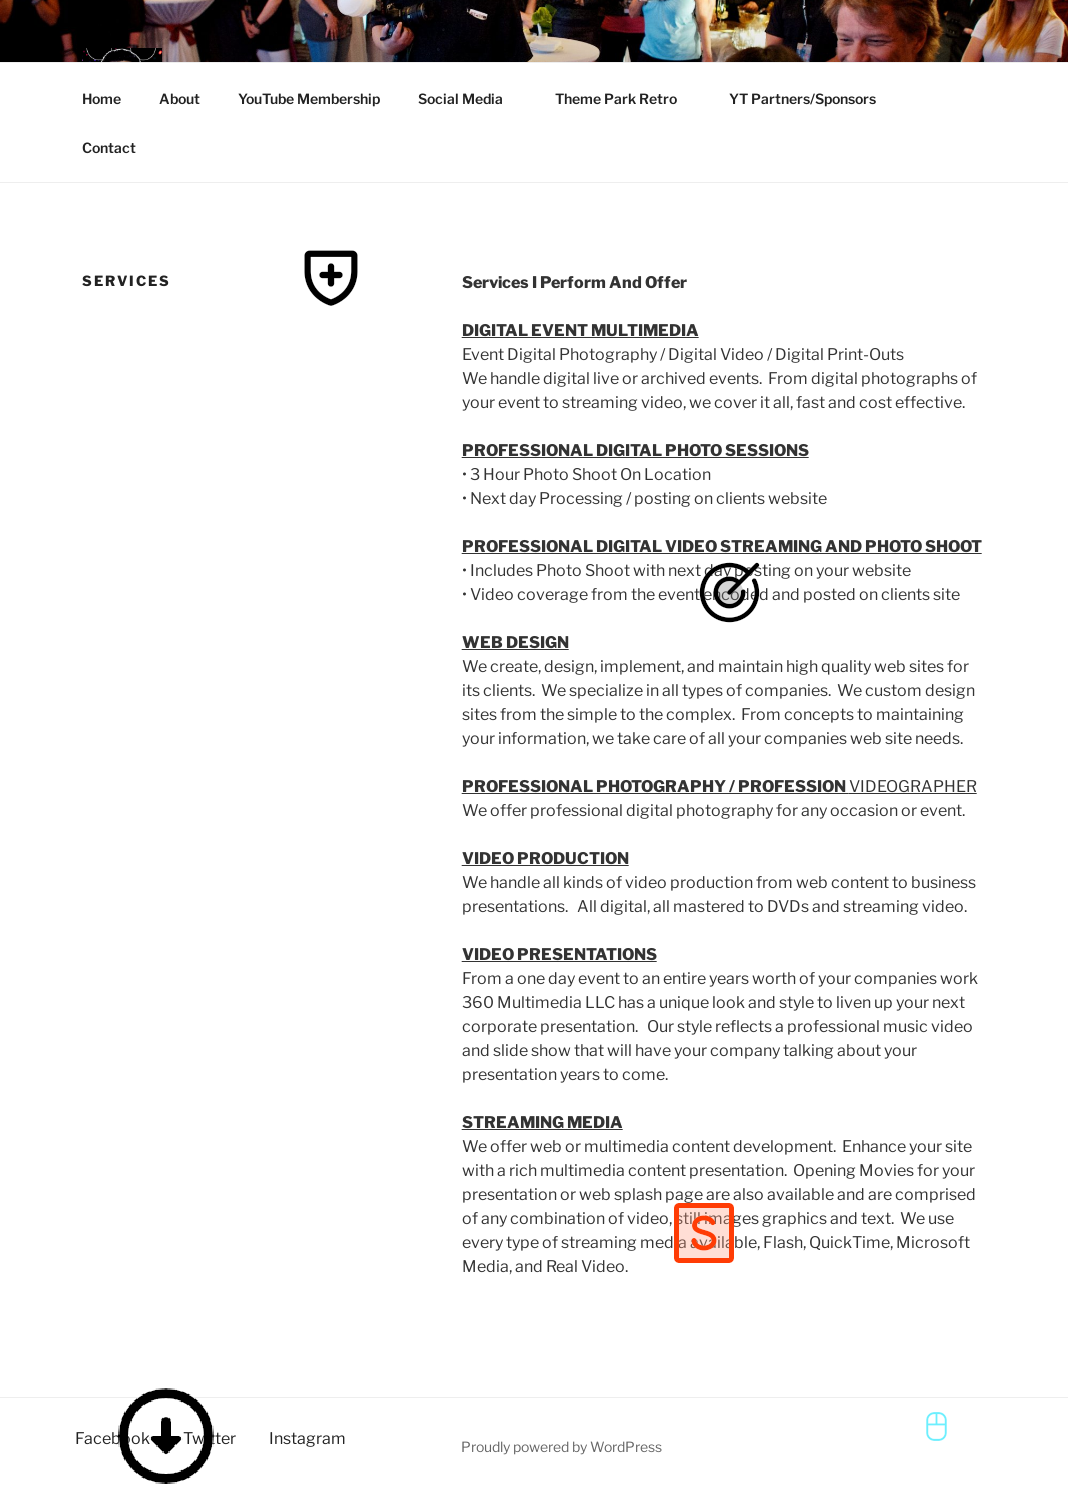 This screenshot has width=1068, height=1493. Describe the element at coordinates (166, 1436) in the screenshot. I see `download file or content` at that location.